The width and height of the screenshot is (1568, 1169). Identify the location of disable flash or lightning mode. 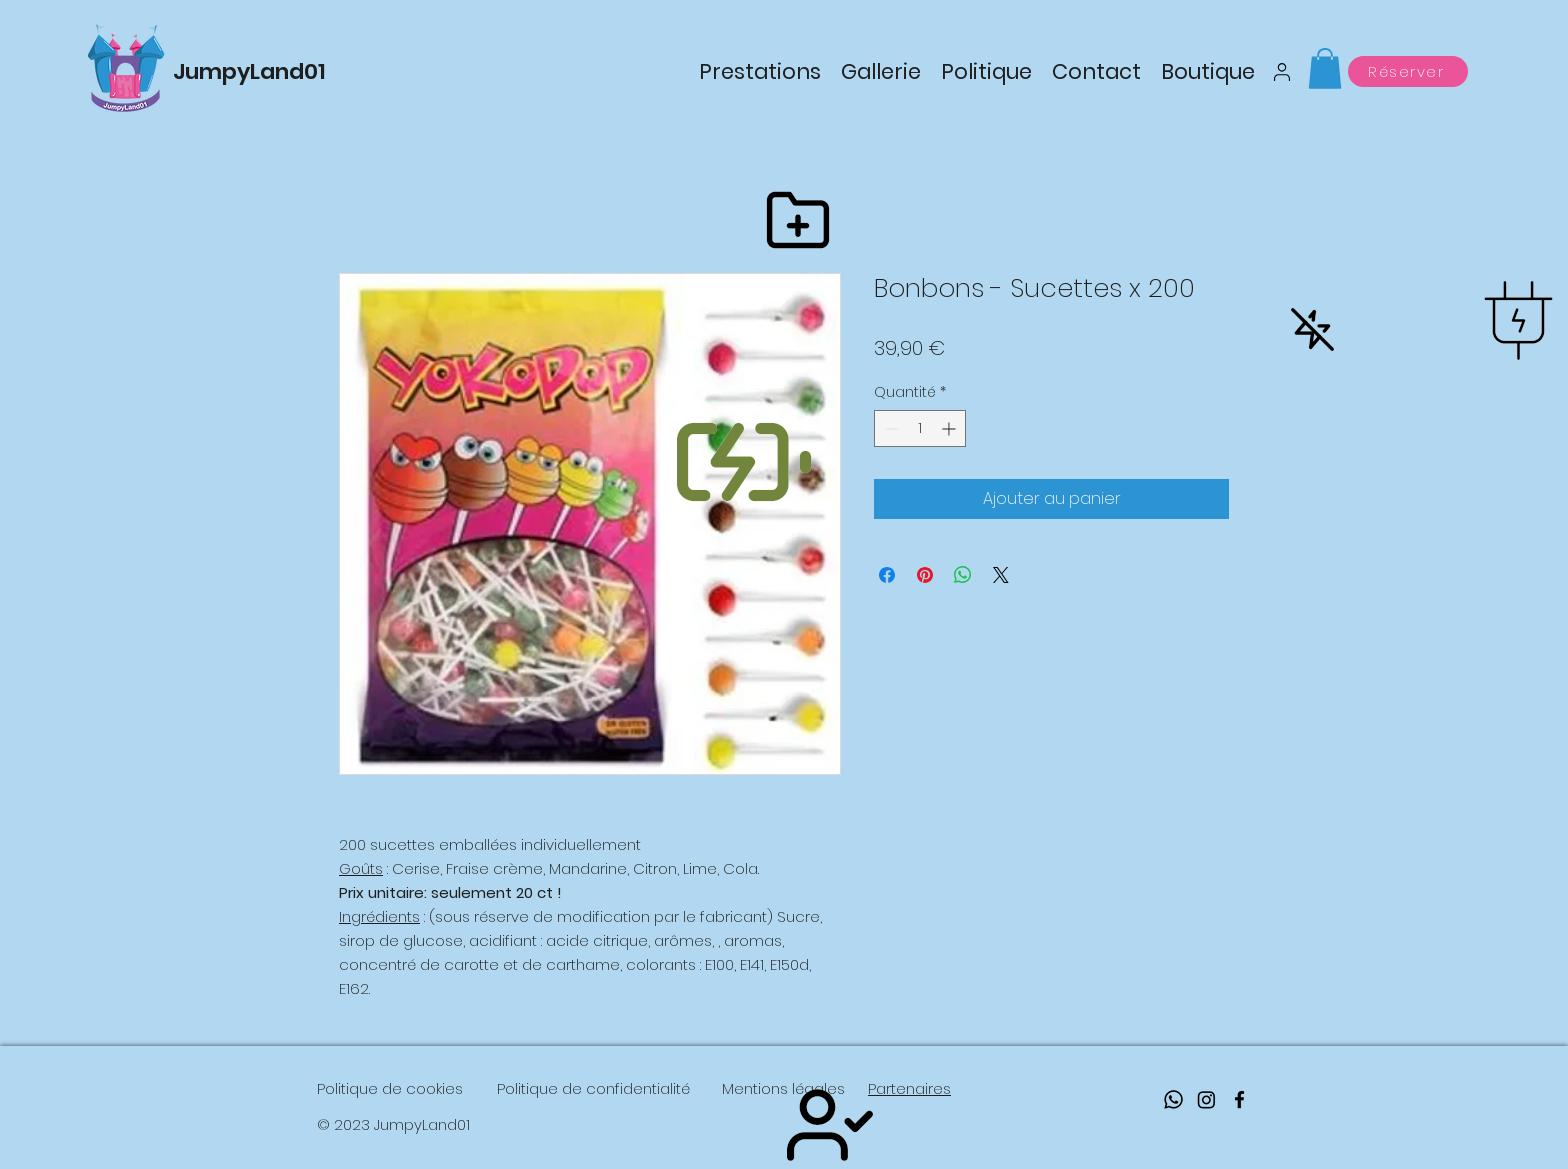
(1312, 329).